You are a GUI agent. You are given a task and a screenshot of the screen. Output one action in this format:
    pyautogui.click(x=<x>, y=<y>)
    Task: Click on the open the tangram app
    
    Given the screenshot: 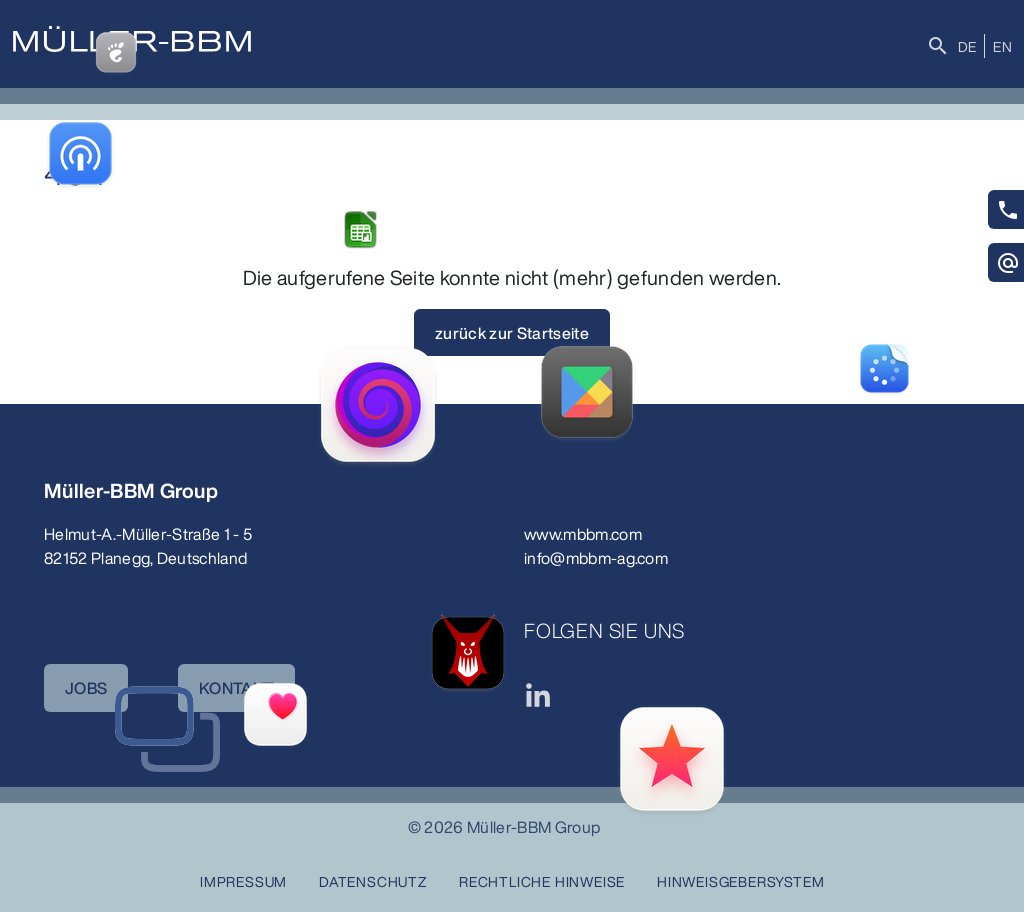 What is the action you would take?
    pyautogui.click(x=587, y=392)
    